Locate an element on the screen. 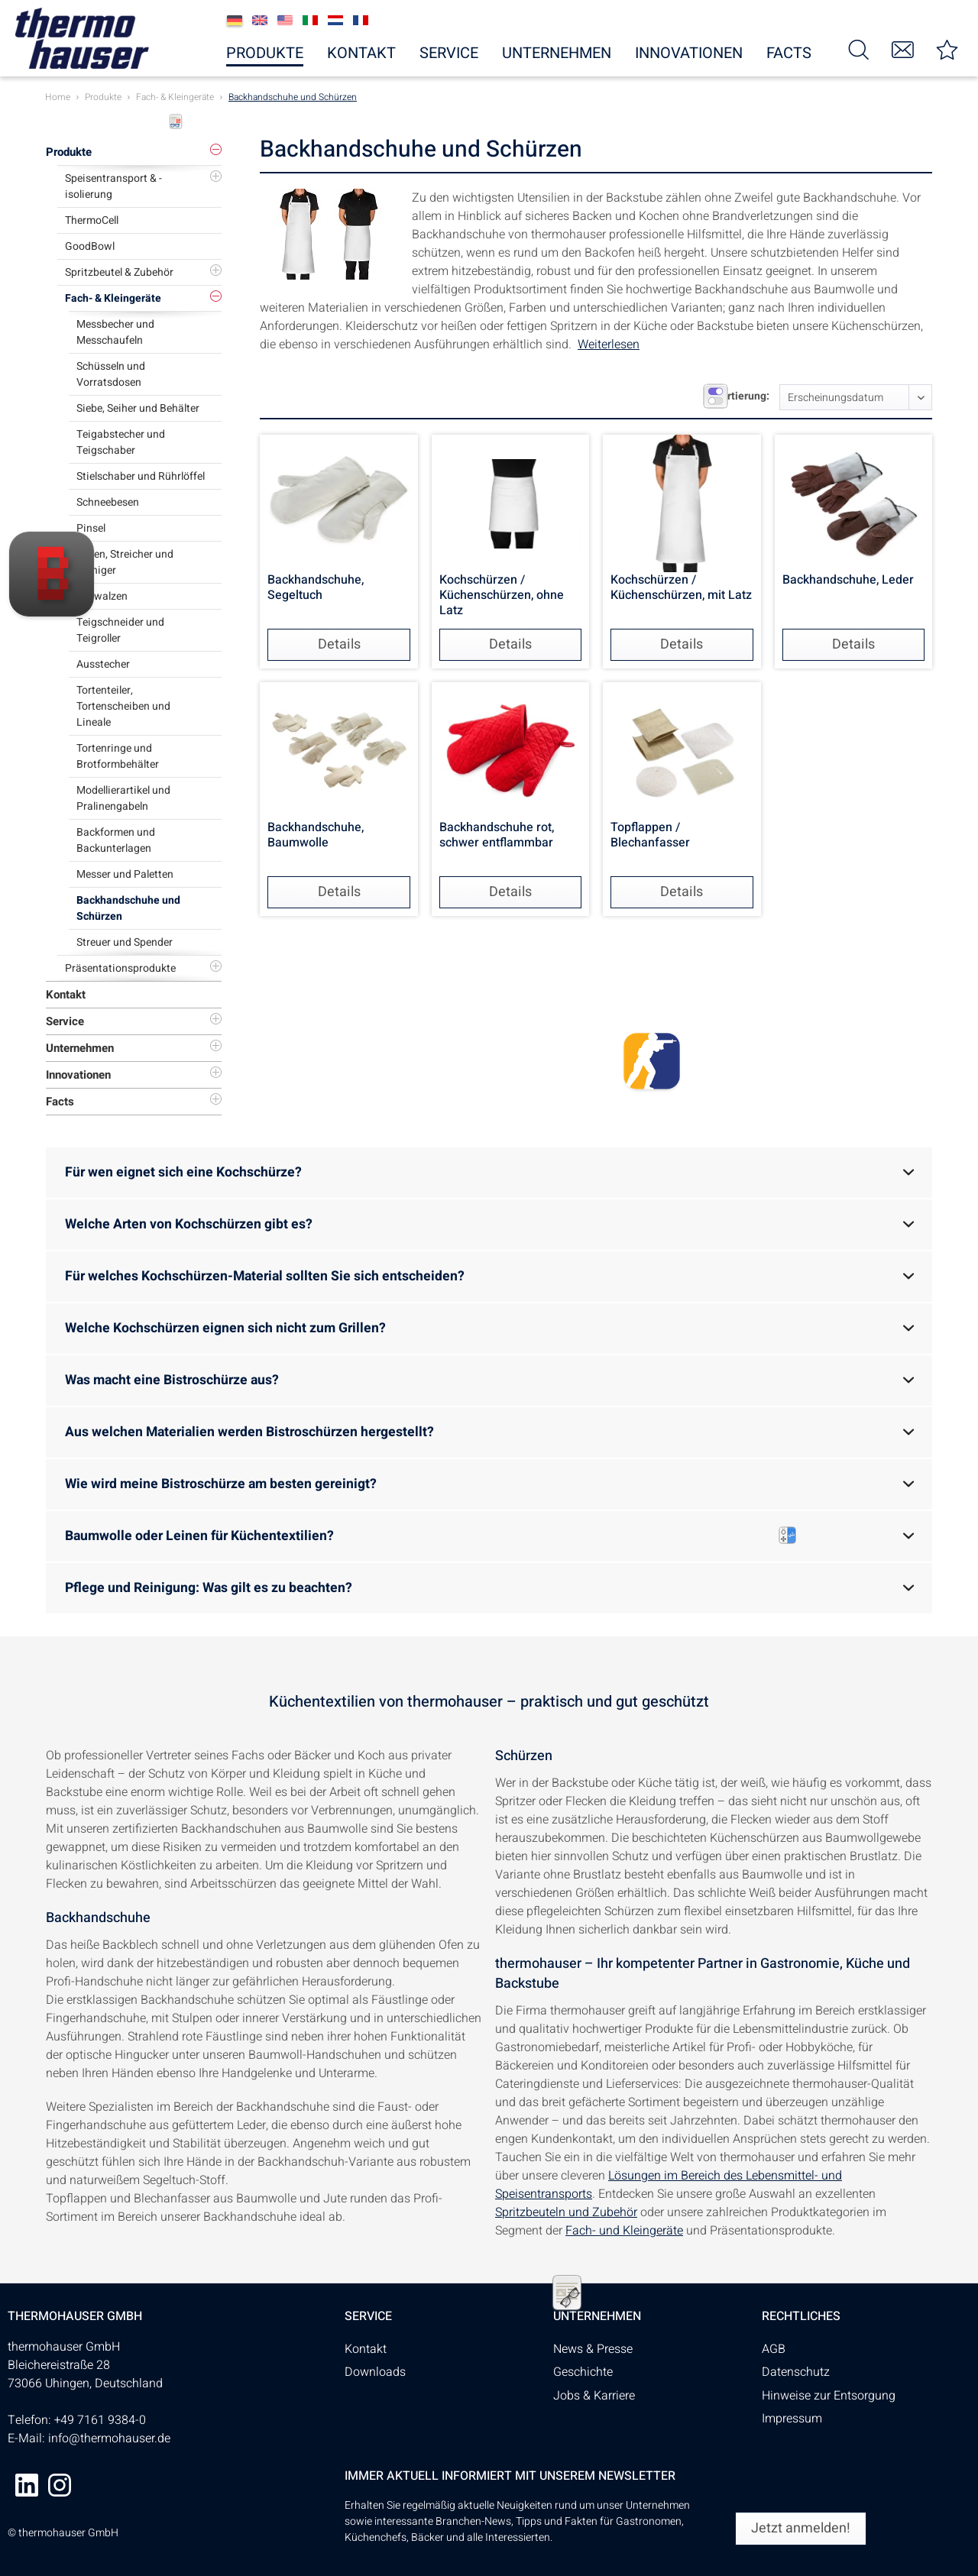  open btop system resource monitor is located at coordinates (51, 574).